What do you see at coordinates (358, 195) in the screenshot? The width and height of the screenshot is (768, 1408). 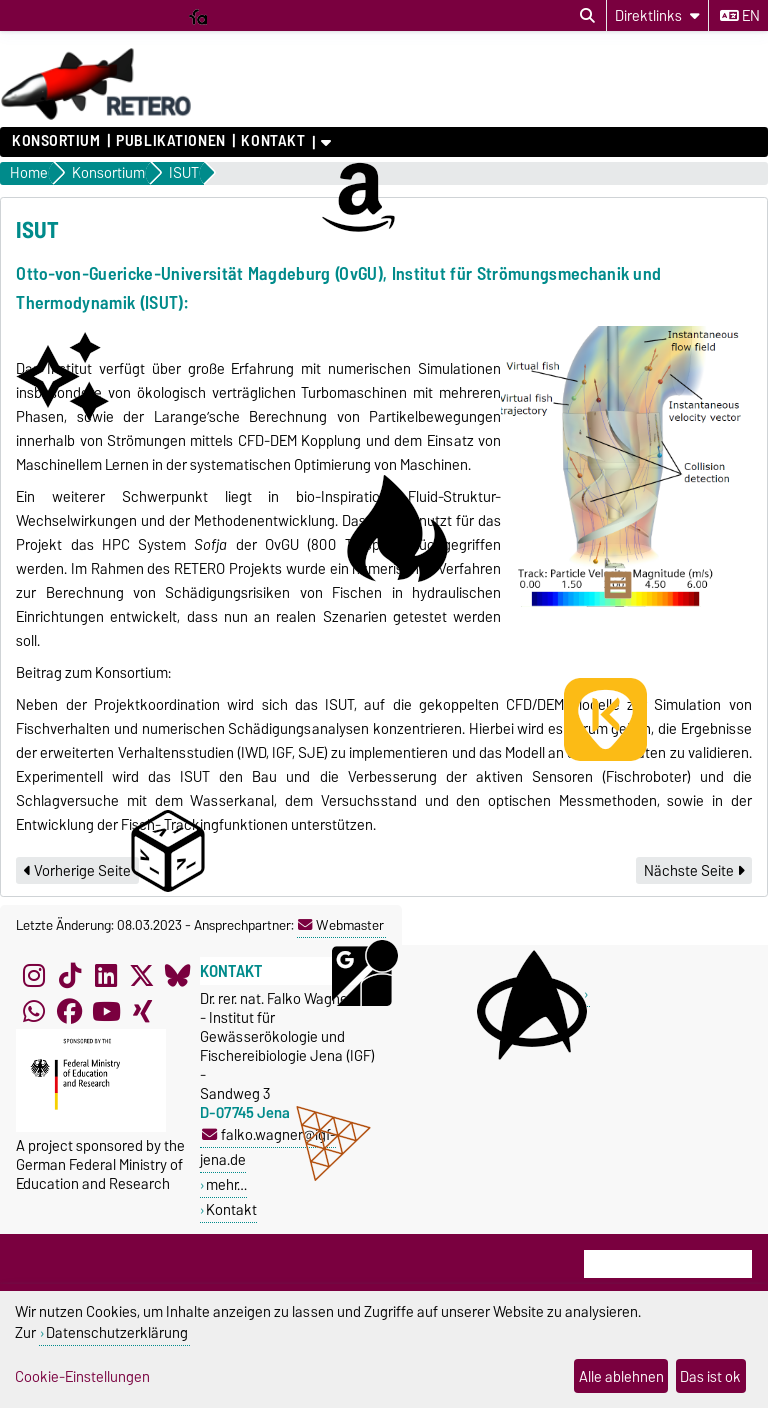 I see `open the Amazon app` at bounding box center [358, 195].